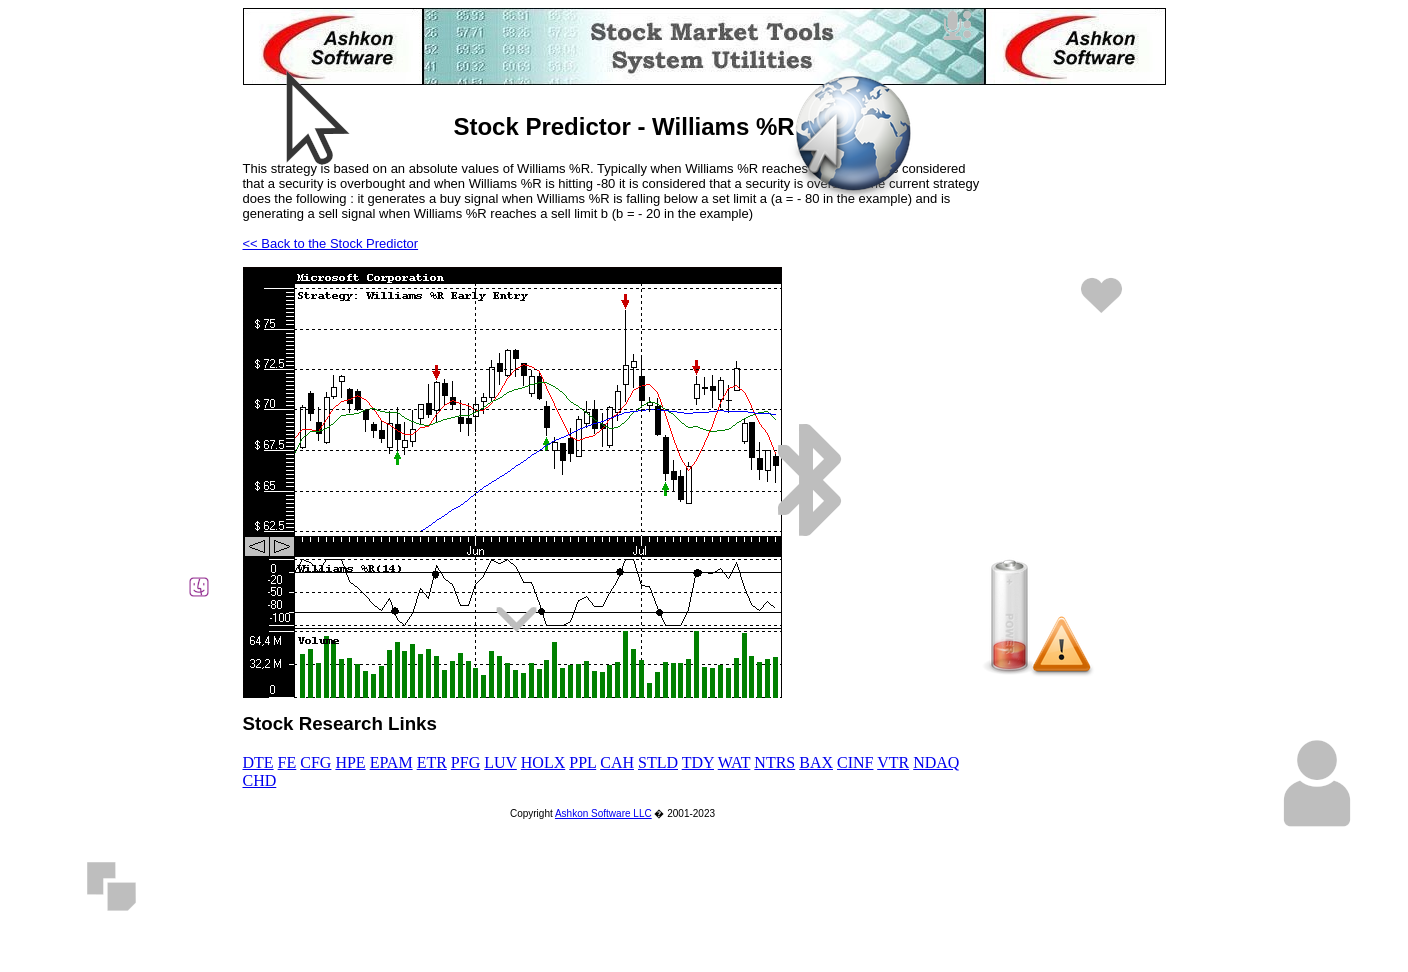  What do you see at coordinates (516, 620) in the screenshot?
I see `scroll down or view more content` at bounding box center [516, 620].